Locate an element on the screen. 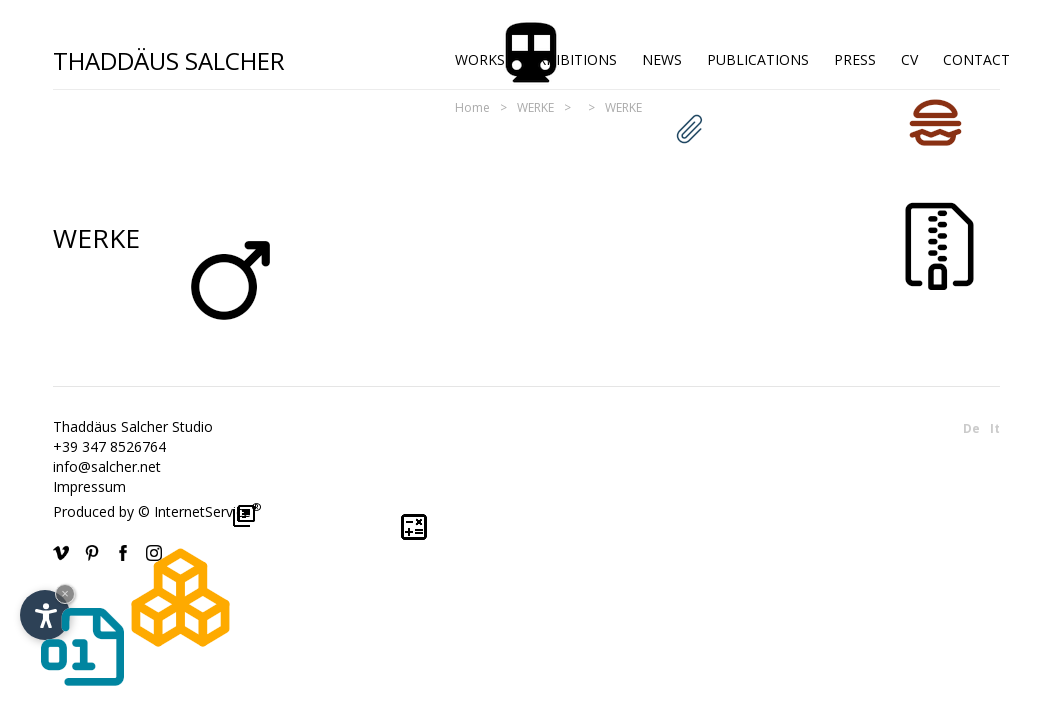 The height and width of the screenshot is (720, 1053). get public transit directions is located at coordinates (531, 54).